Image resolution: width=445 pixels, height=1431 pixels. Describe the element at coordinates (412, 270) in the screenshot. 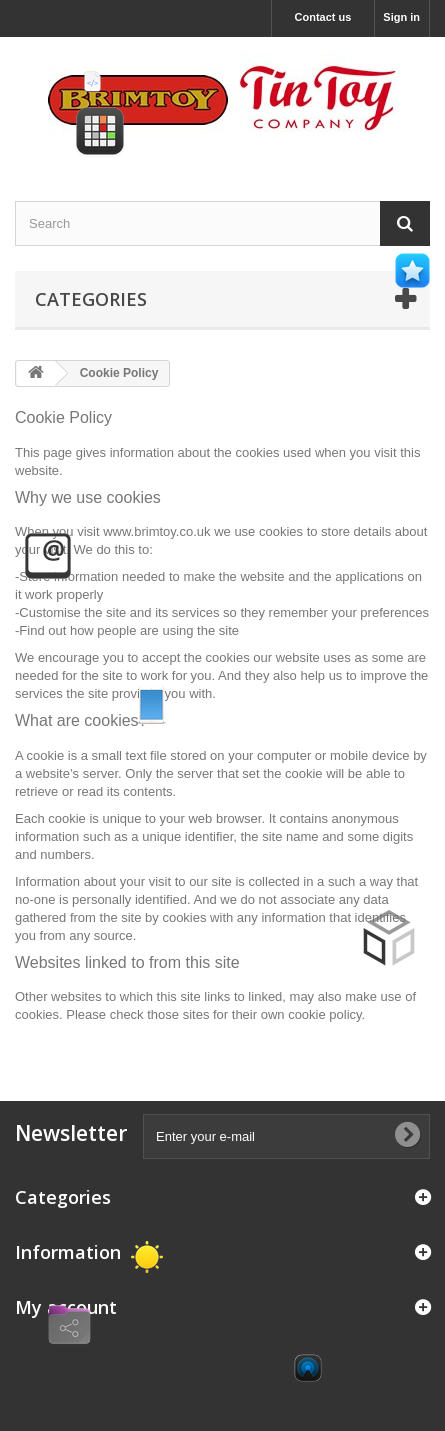

I see `open compizconfig settings manager` at that location.